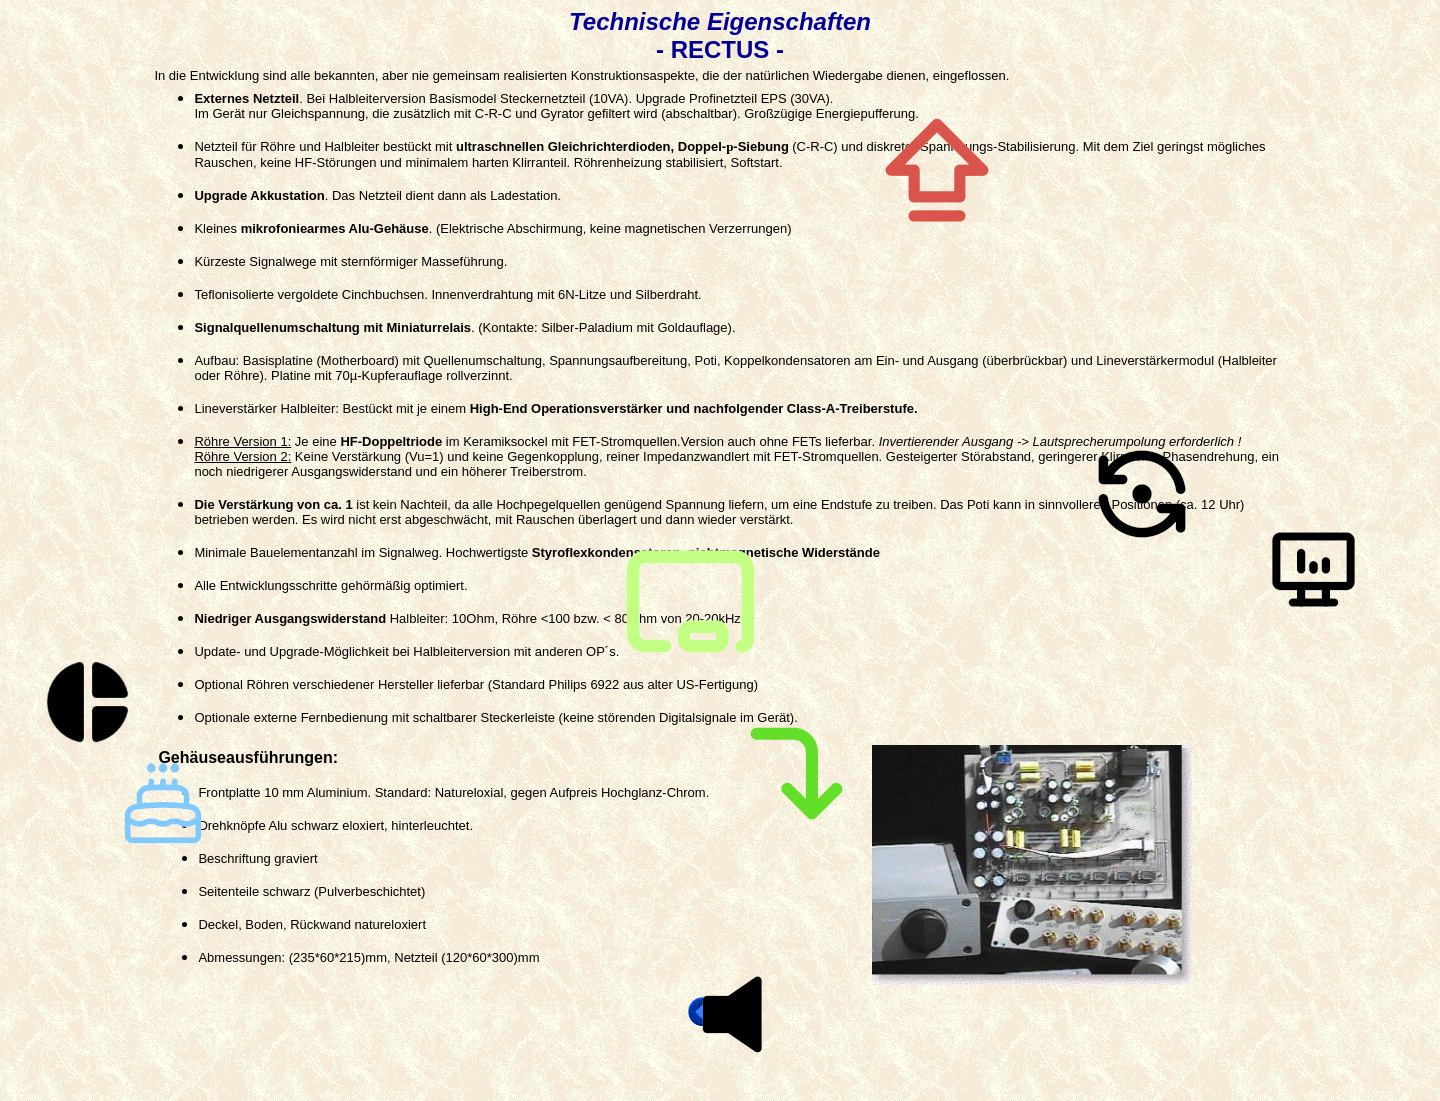  I want to click on upload a file or content, so click(937, 174).